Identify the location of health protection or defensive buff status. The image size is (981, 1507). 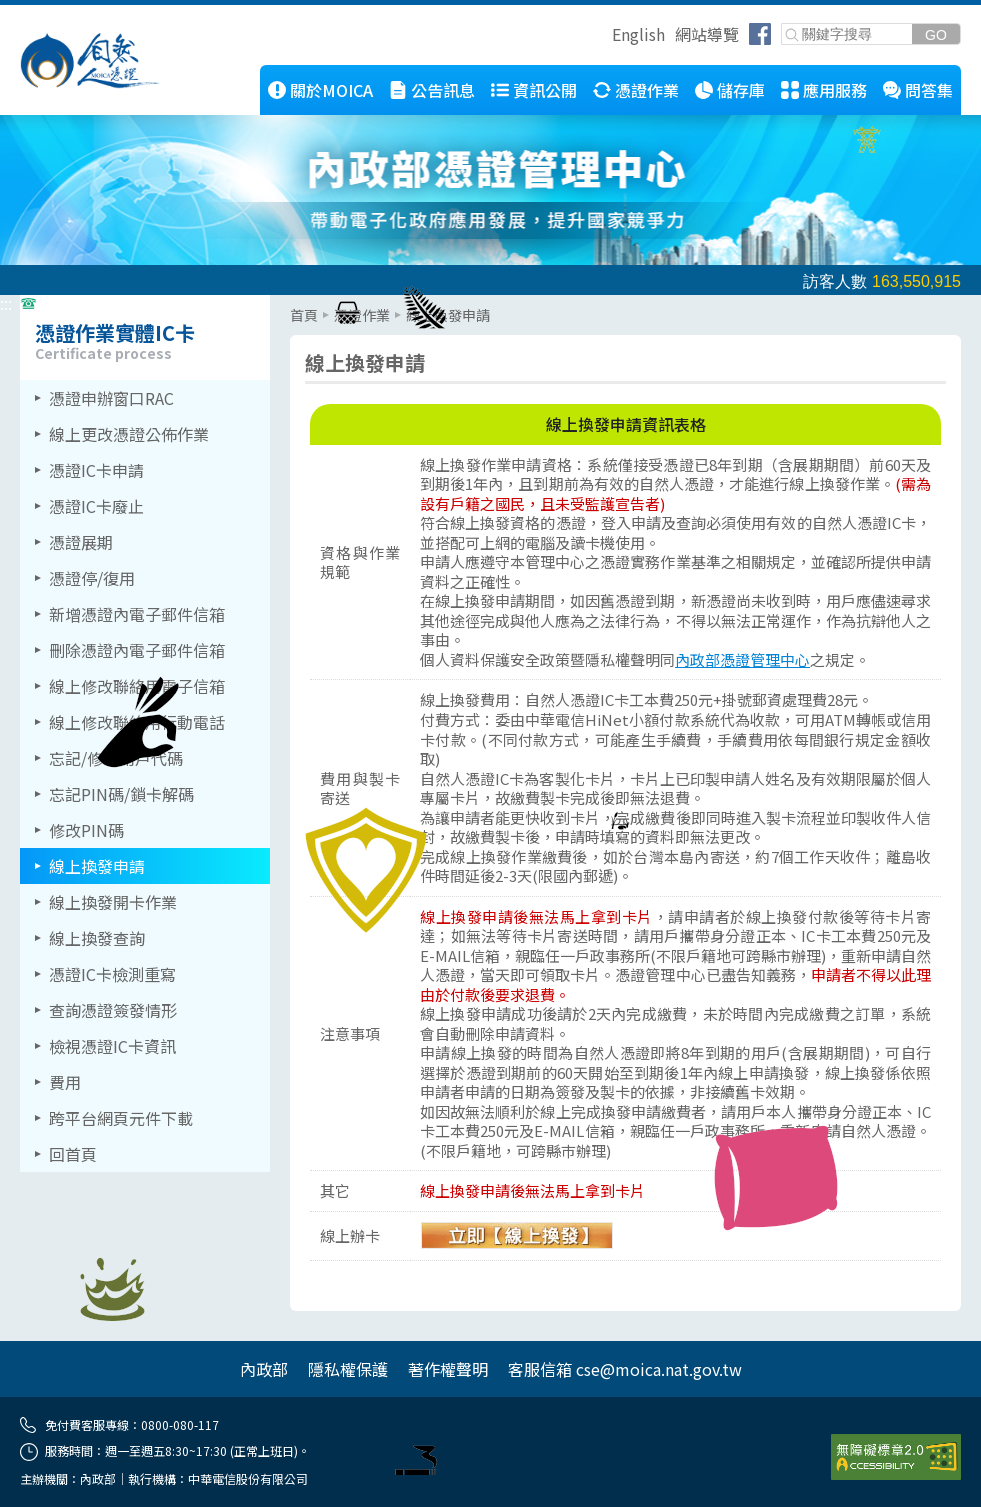
(366, 868).